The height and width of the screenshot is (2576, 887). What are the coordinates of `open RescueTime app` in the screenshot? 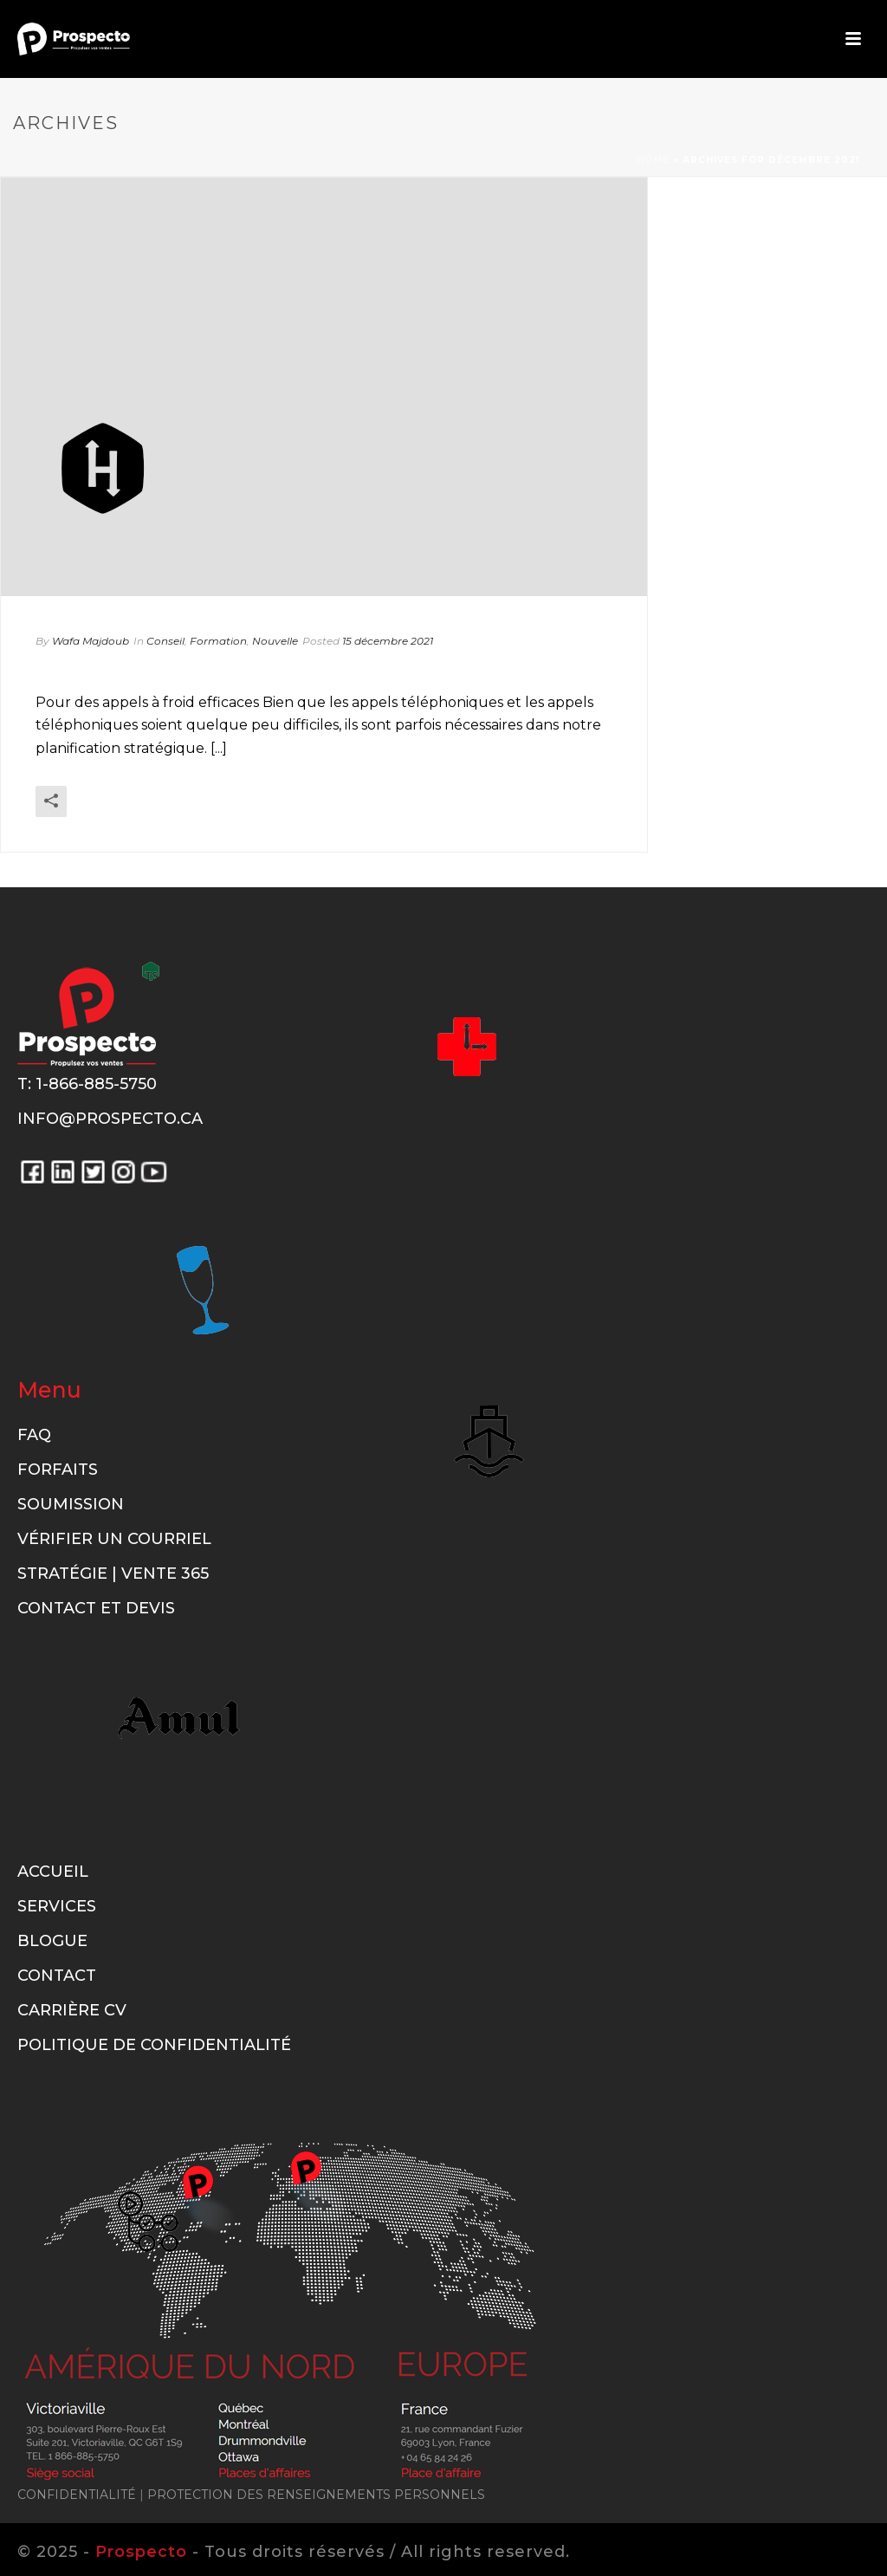 It's located at (467, 1047).